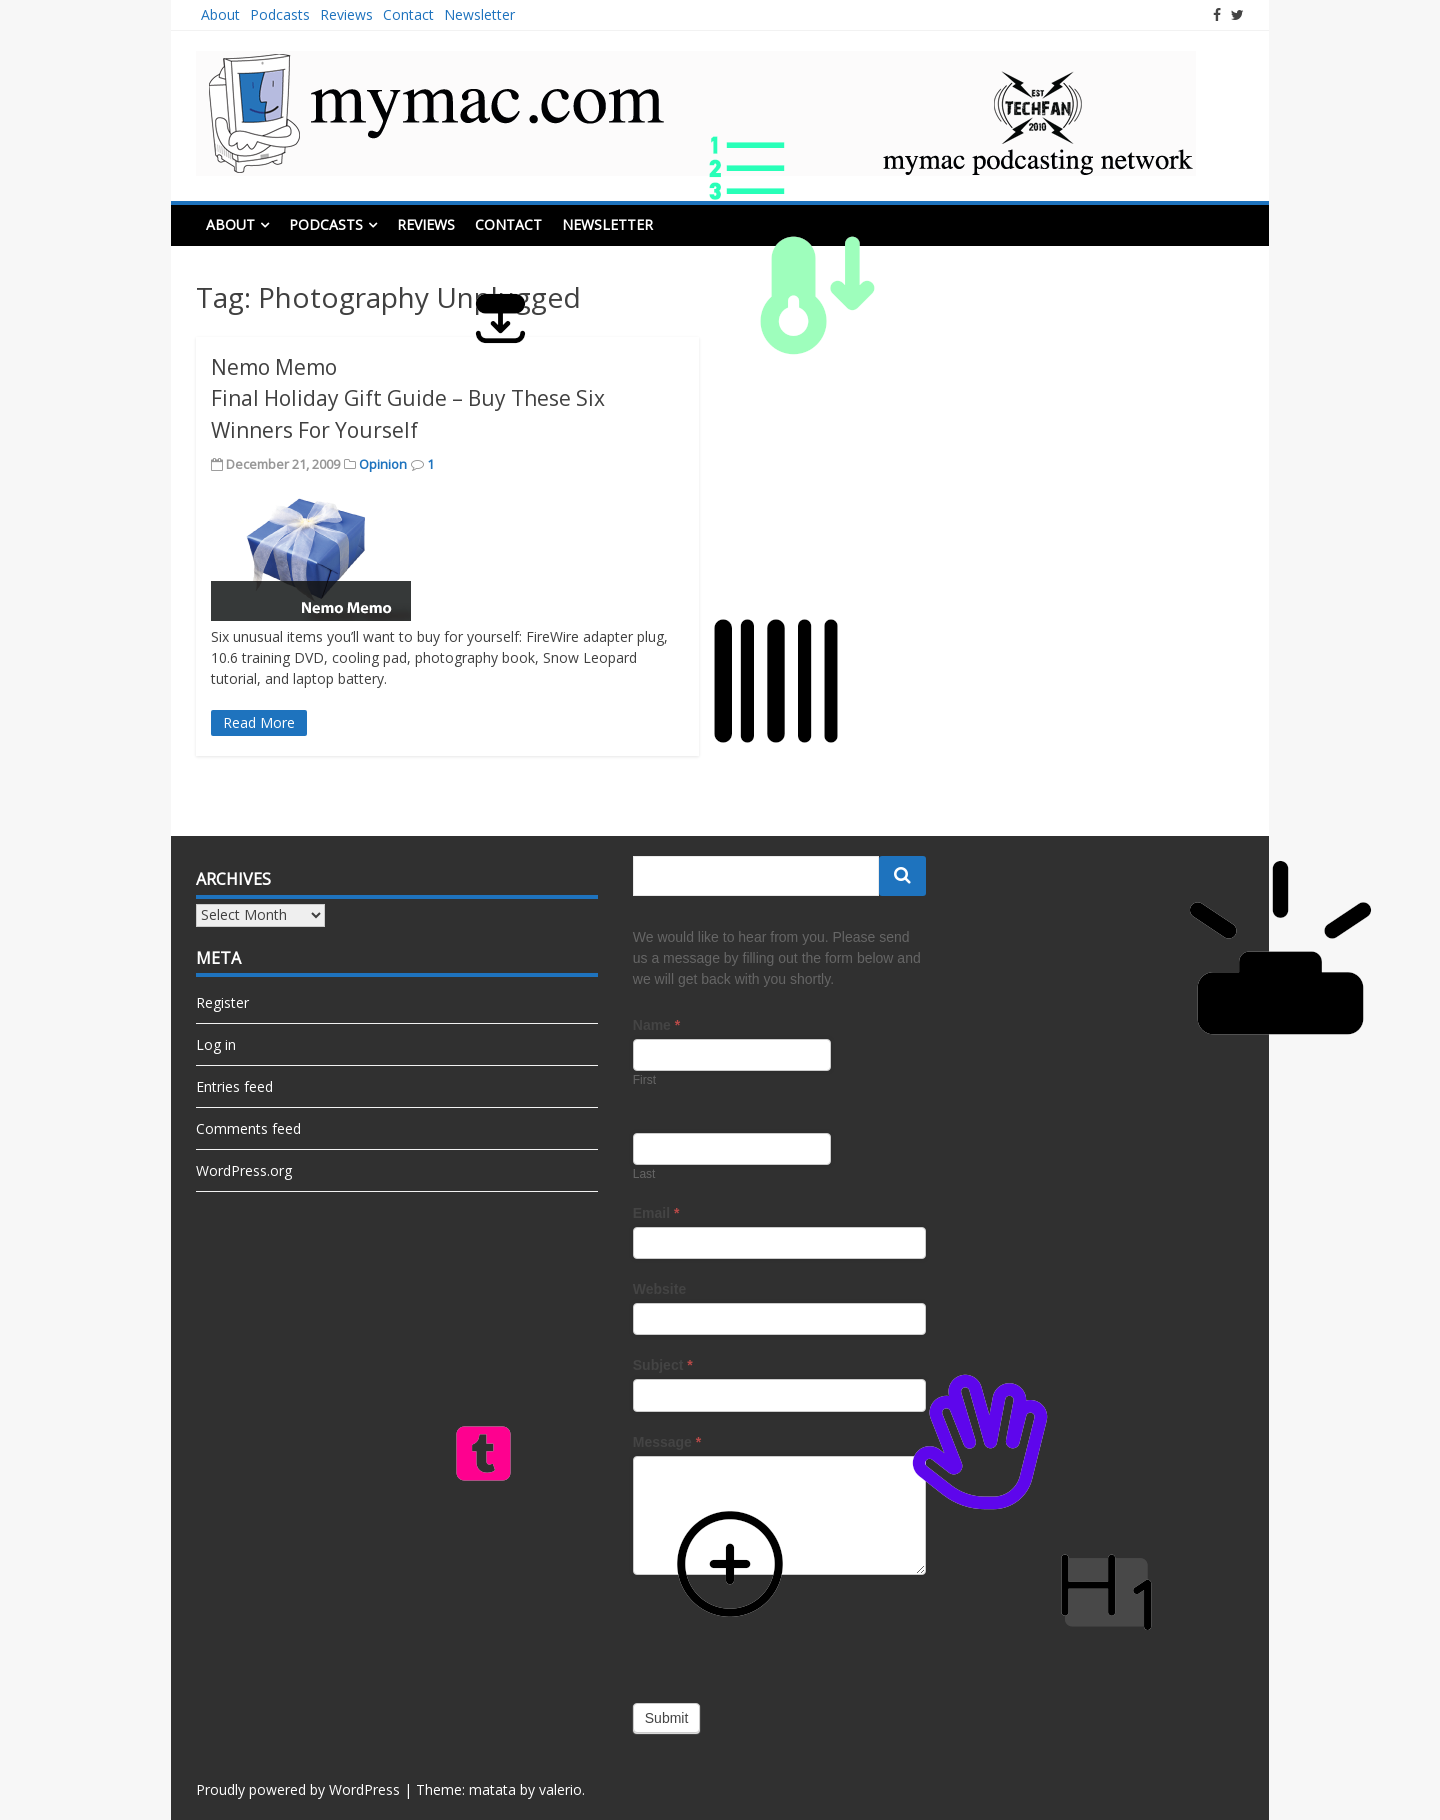 This screenshot has height=1820, width=1440. What do you see at coordinates (1104, 1590) in the screenshot?
I see `format text as heading level 1` at bounding box center [1104, 1590].